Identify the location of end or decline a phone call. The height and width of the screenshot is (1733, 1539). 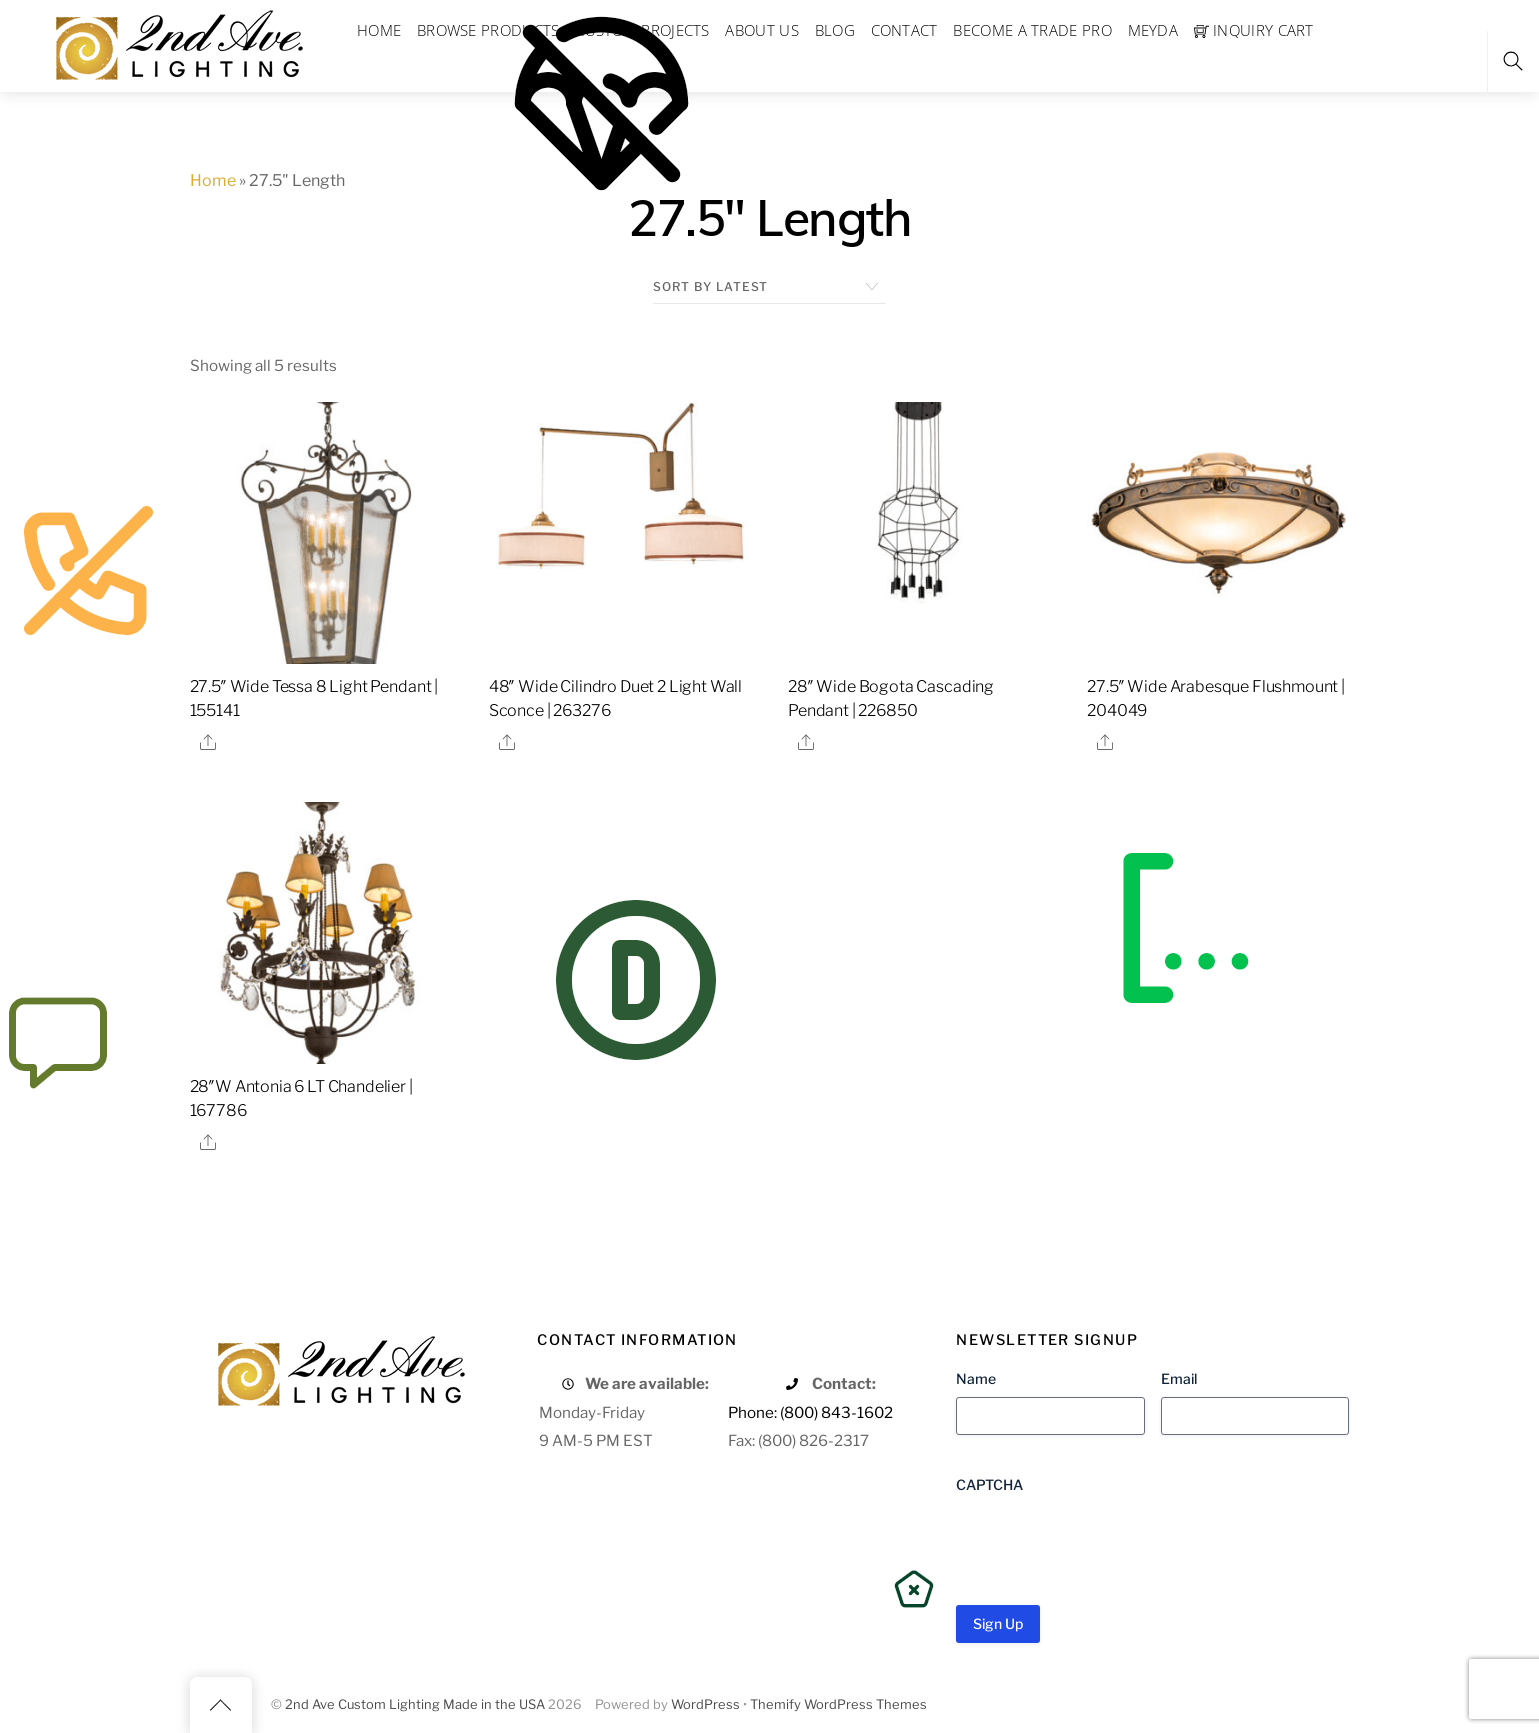
(88, 570).